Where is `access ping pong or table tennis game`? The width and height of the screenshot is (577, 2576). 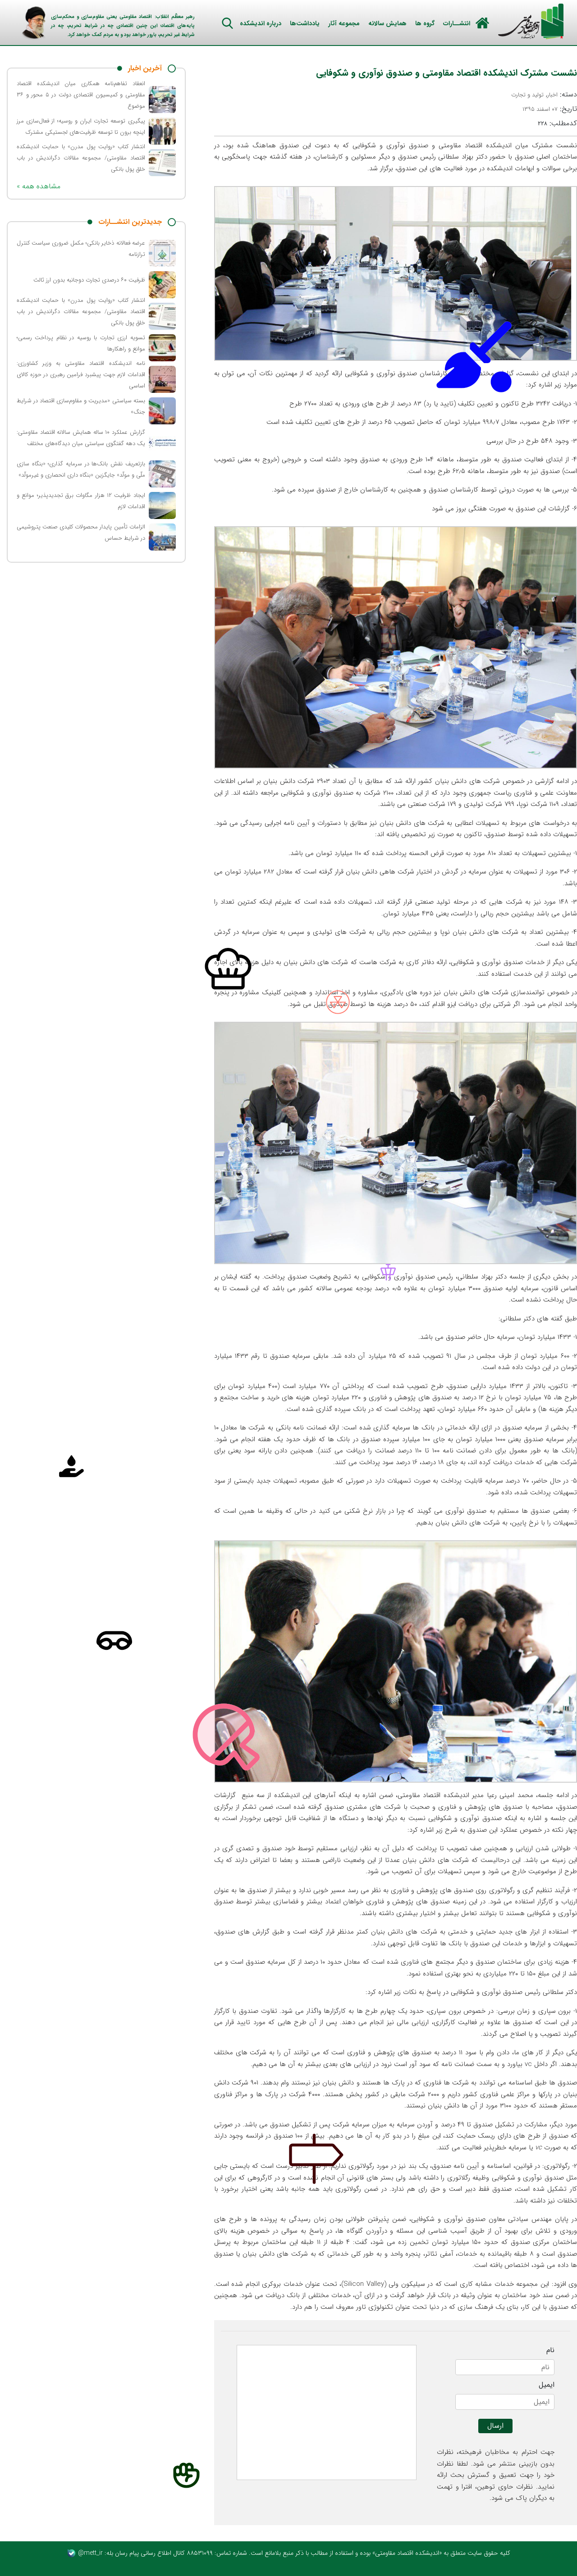 access ping pong or table tennis game is located at coordinates (225, 1736).